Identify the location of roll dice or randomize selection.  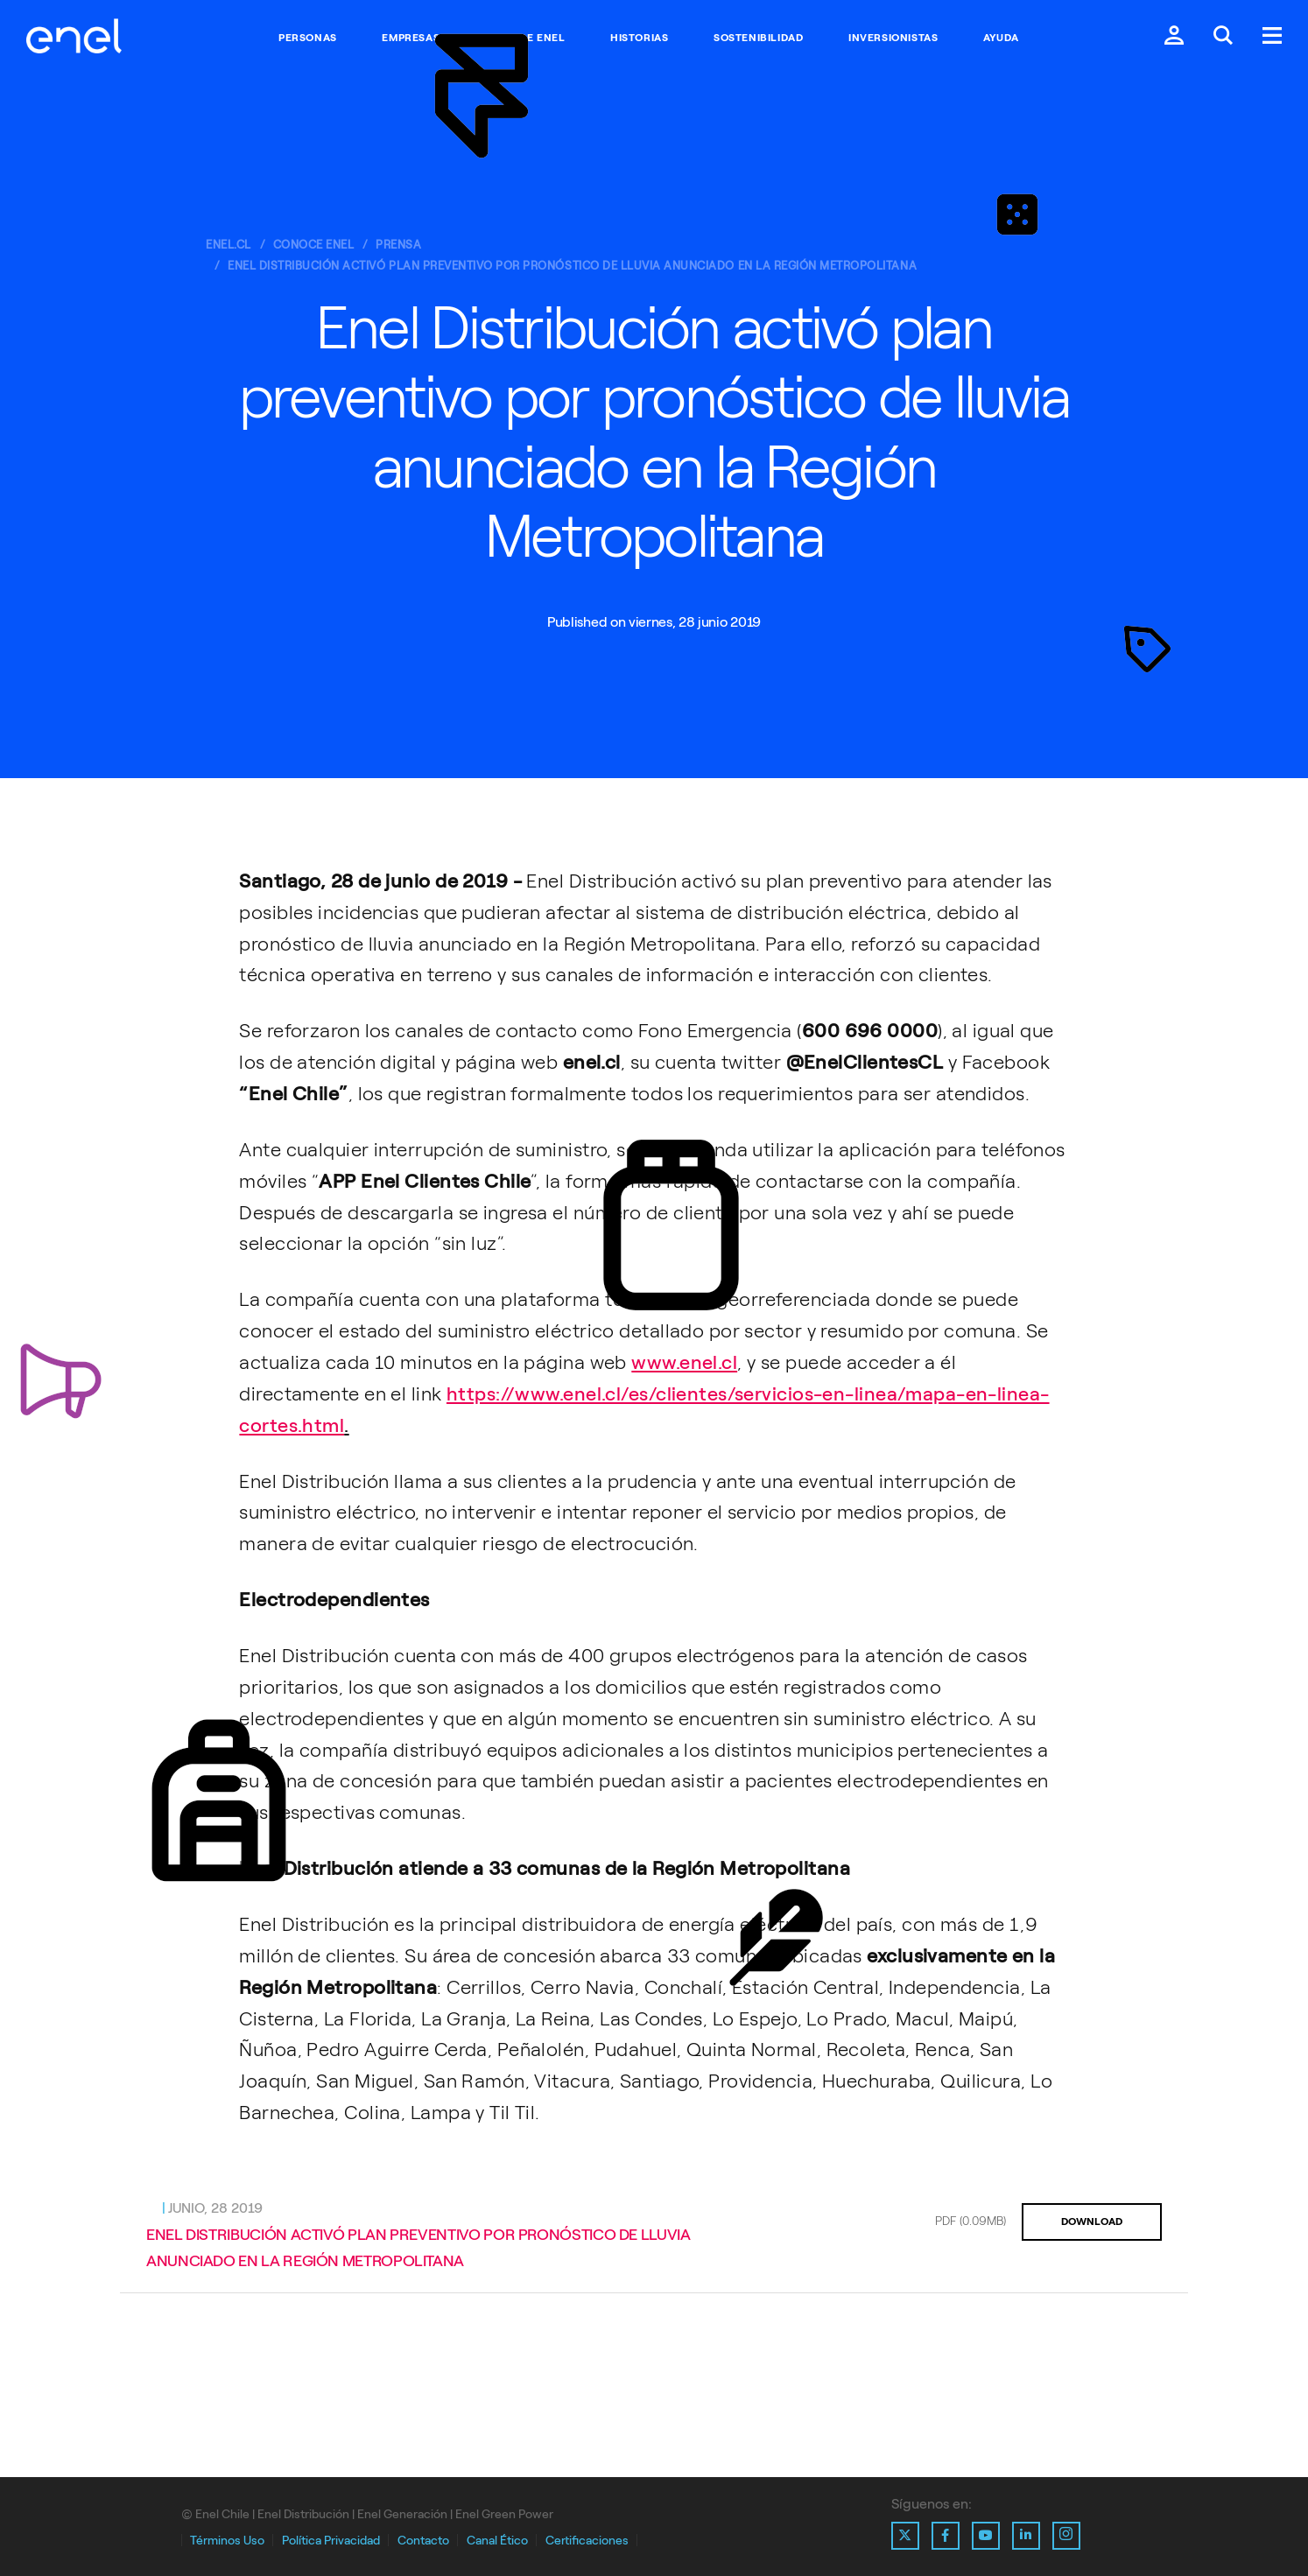
(1017, 214).